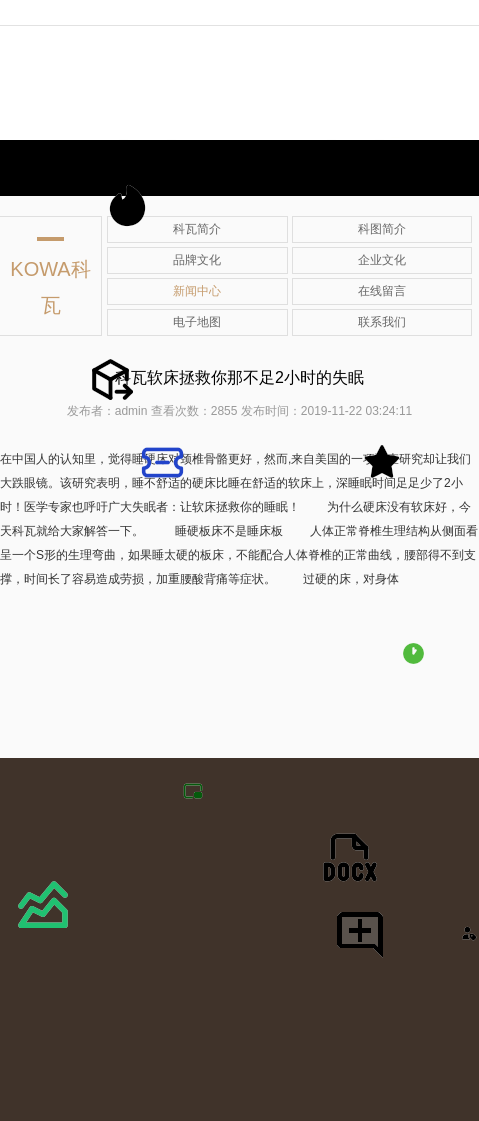 Image resolution: width=479 pixels, height=1121 pixels. Describe the element at coordinates (469, 933) in the screenshot. I see `tag or label a user profile` at that location.